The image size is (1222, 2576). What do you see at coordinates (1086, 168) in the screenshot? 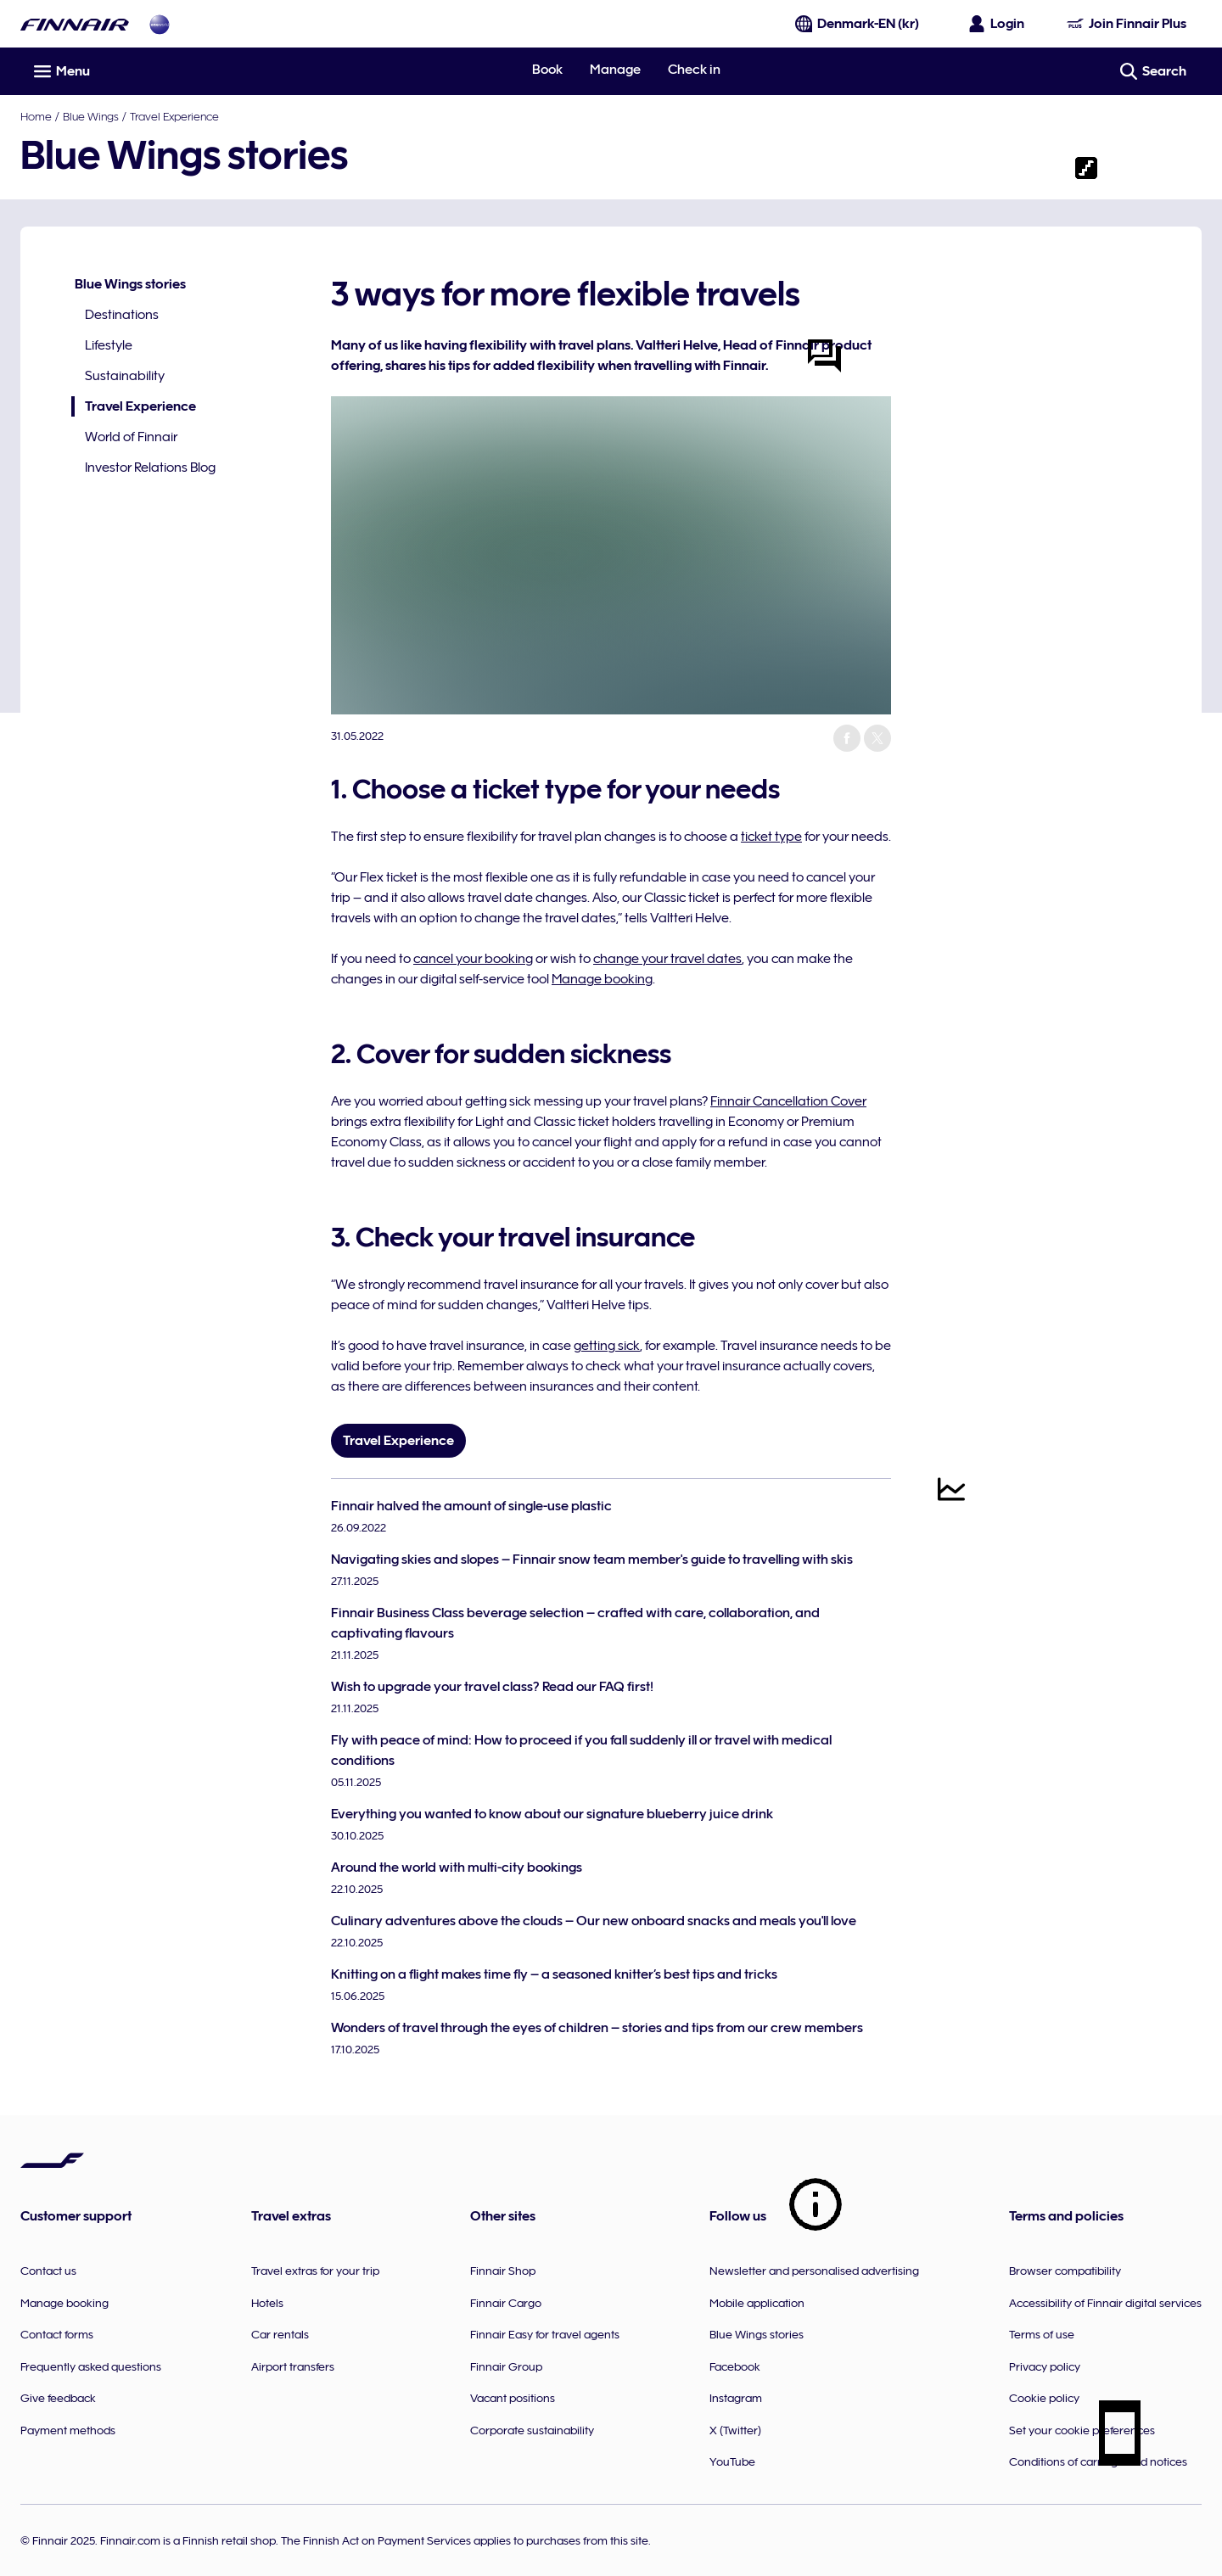
I see `indicates stairs or stairway access` at bounding box center [1086, 168].